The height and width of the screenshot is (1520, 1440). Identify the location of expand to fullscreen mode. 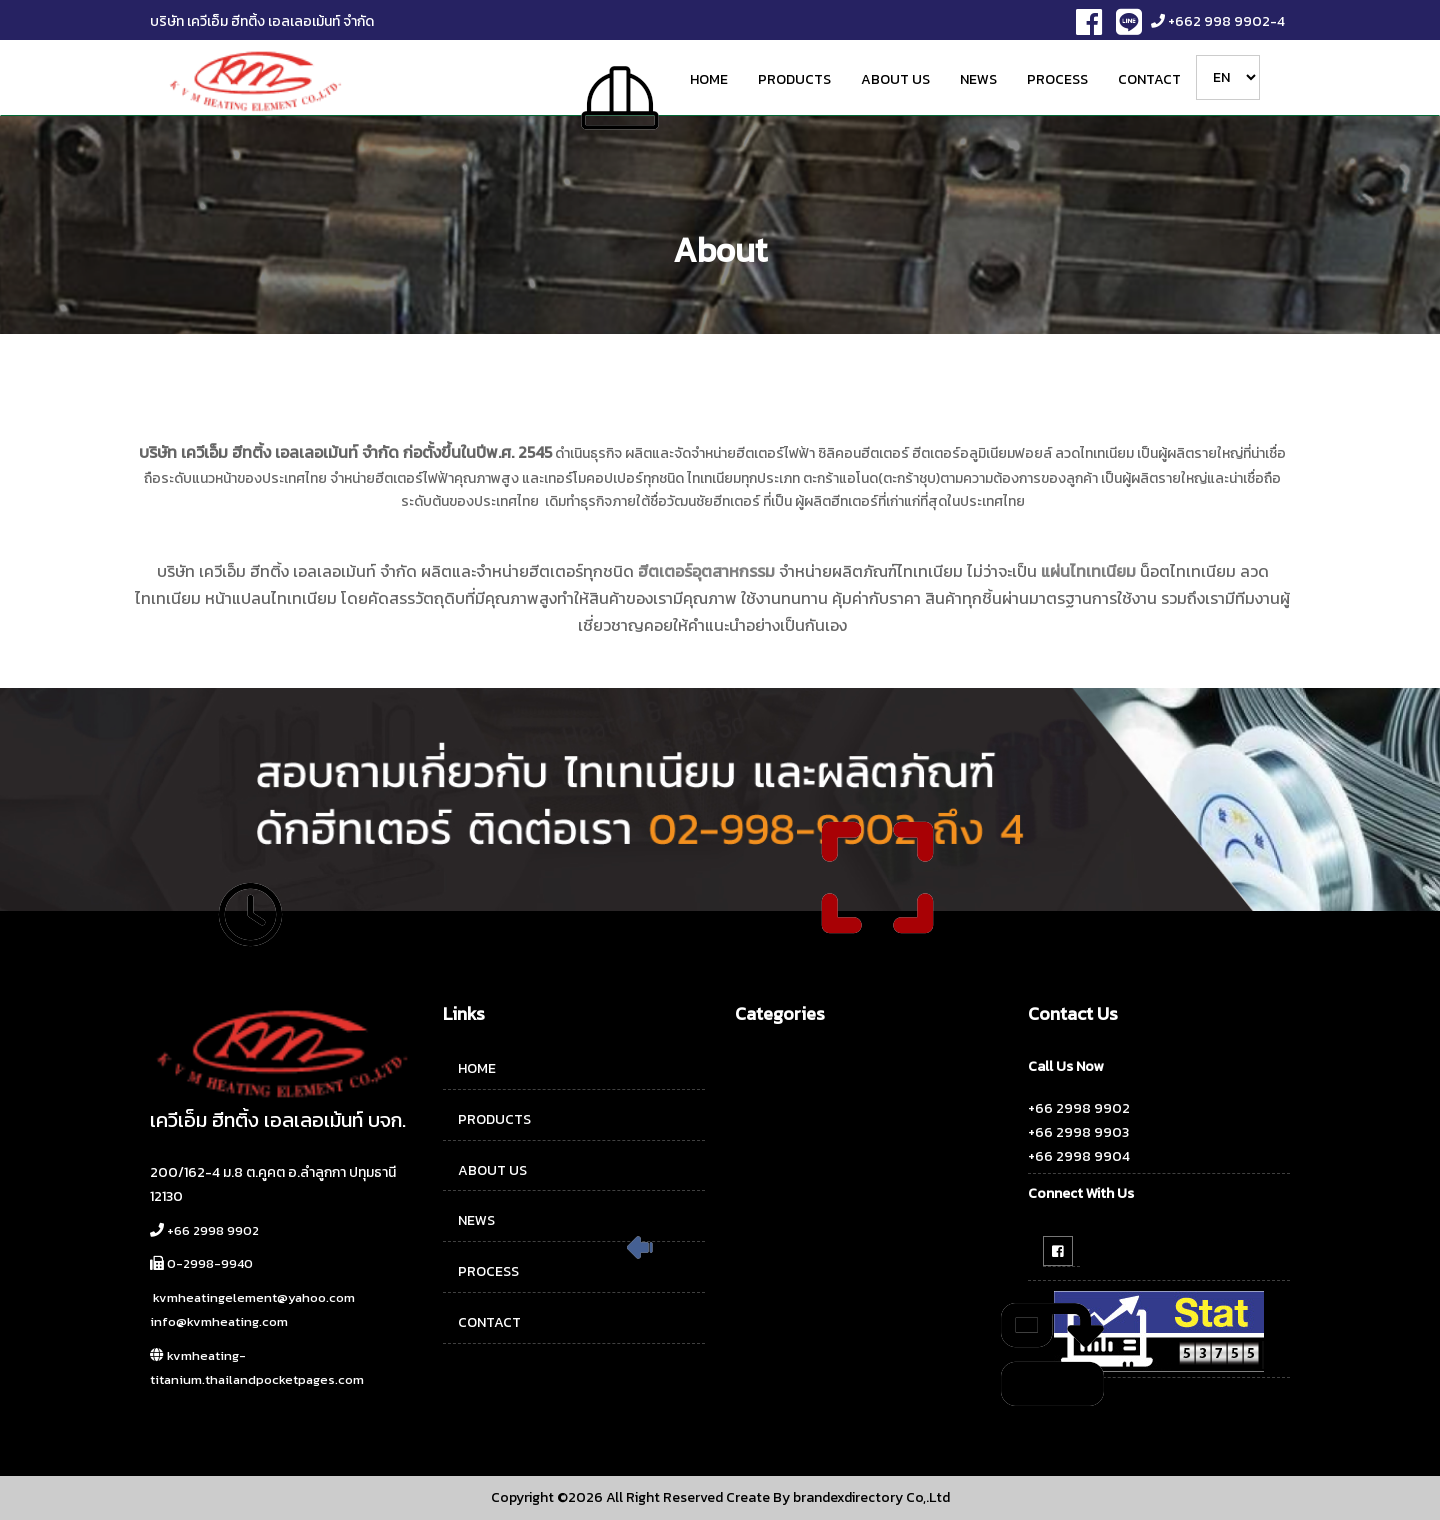
(877, 877).